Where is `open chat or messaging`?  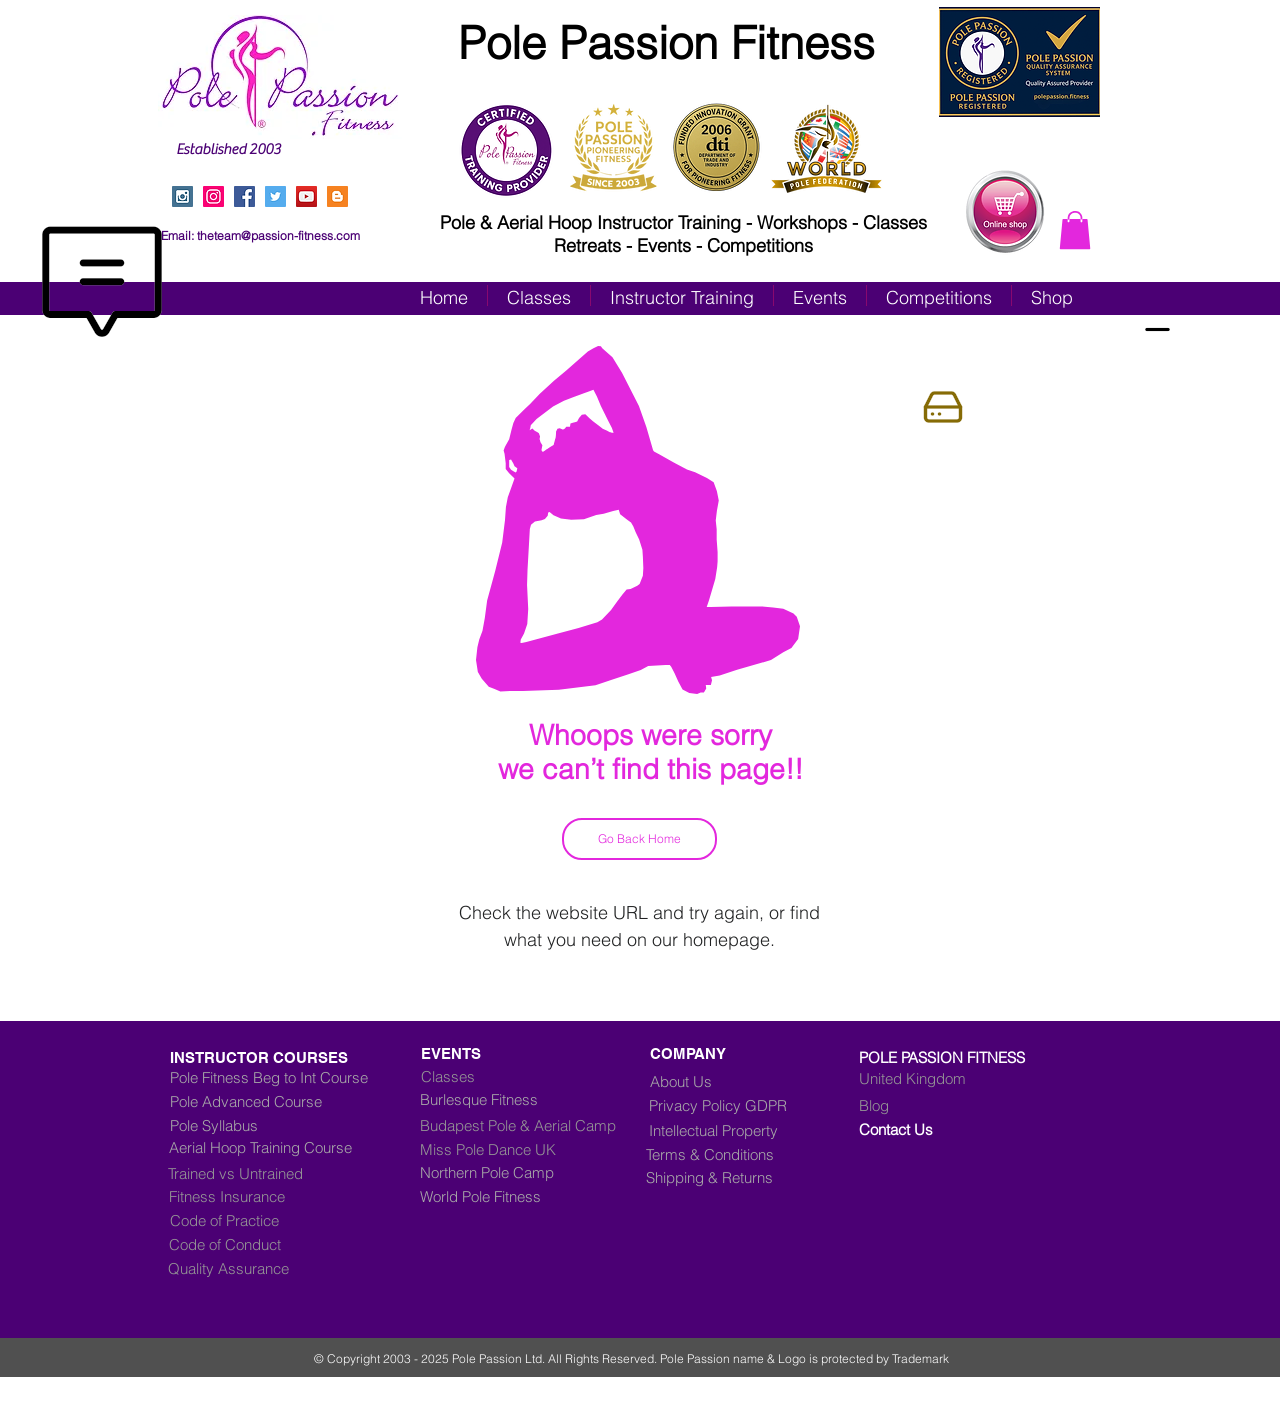 open chat or messaging is located at coordinates (102, 277).